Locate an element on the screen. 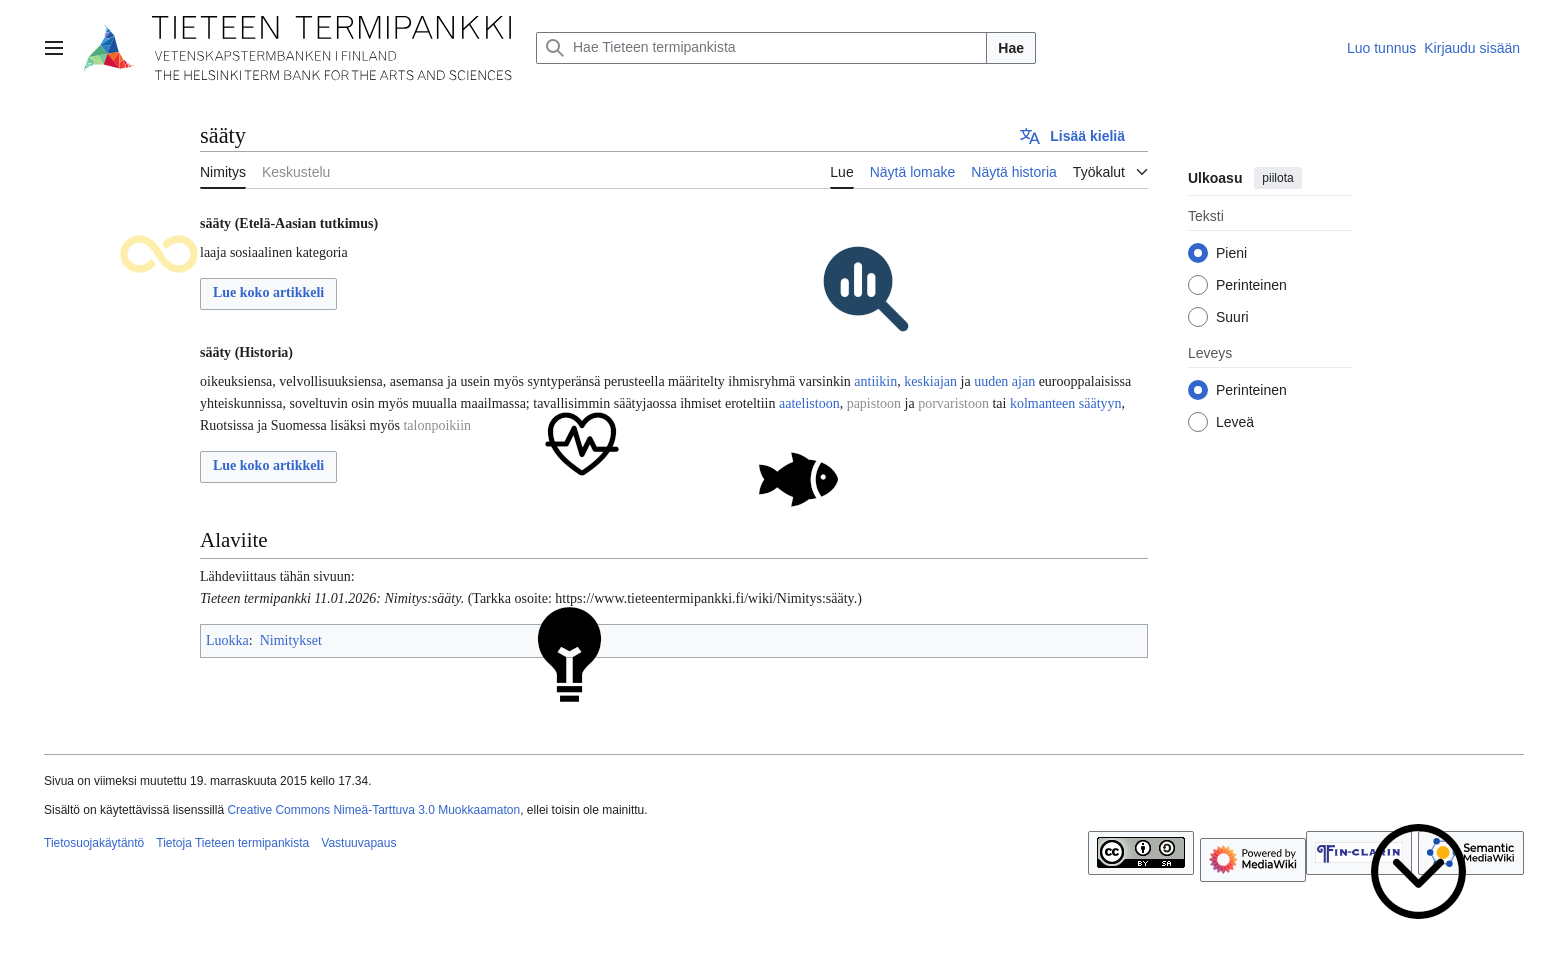  expand to show more content is located at coordinates (1418, 871).